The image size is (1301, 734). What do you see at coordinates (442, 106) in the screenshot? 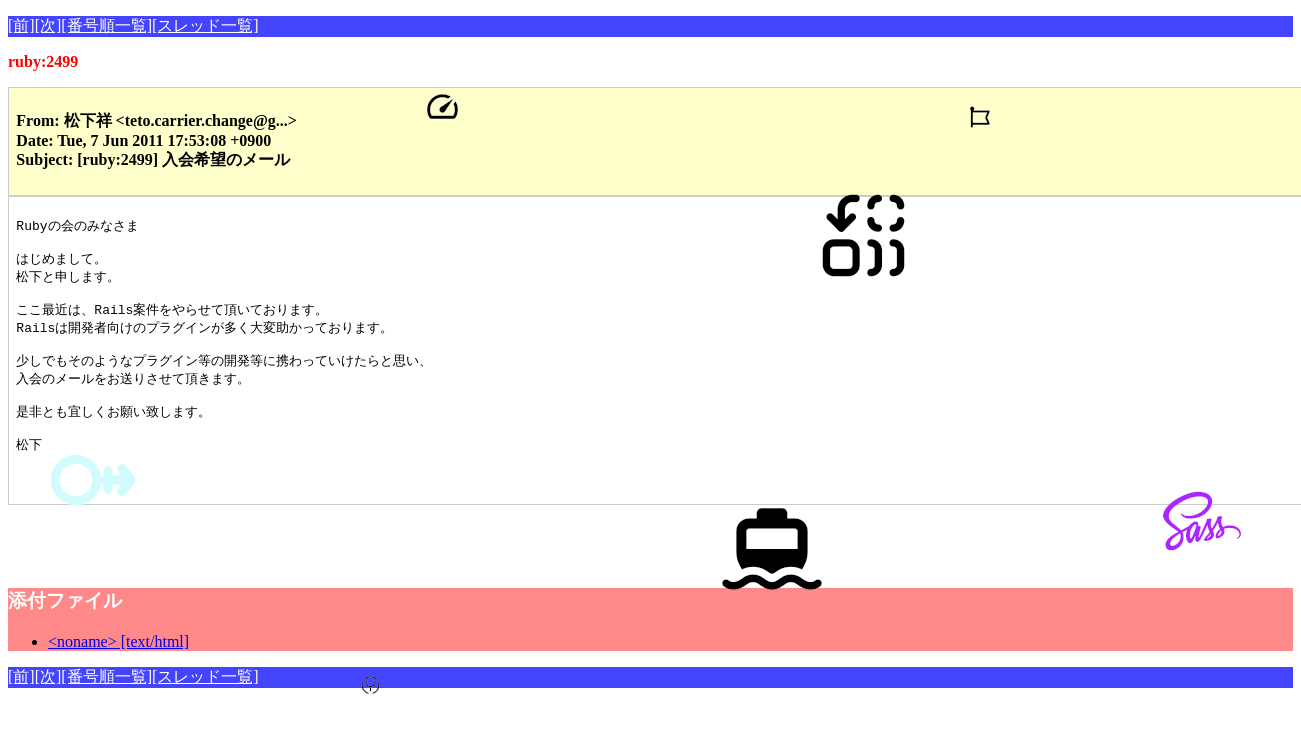
I see `adjust playback speed` at bounding box center [442, 106].